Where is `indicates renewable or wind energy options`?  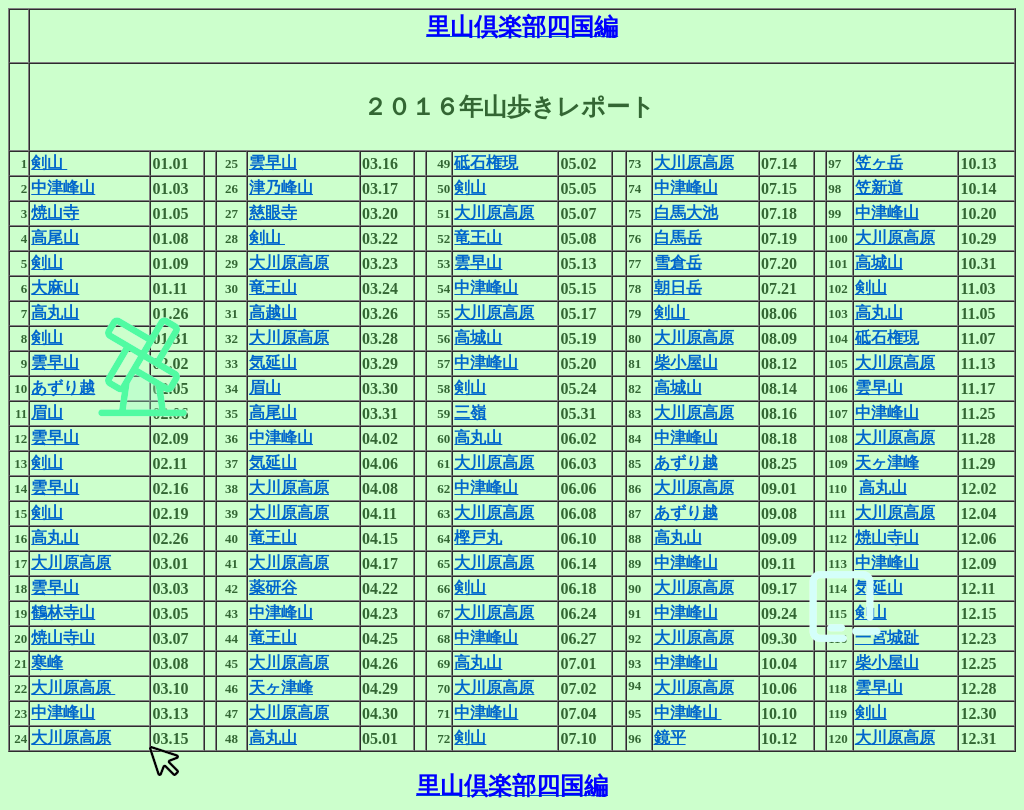
indicates renewable or wind energy options is located at coordinates (142, 368).